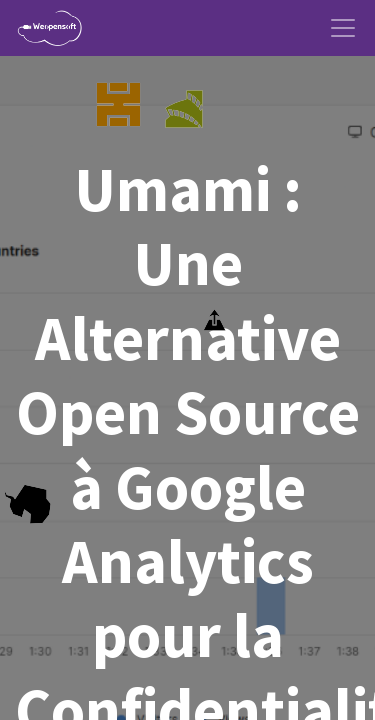 This screenshot has height=720, width=375. Describe the element at coordinates (118, 104) in the screenshot. I see `abstract game element or tile` at that location.